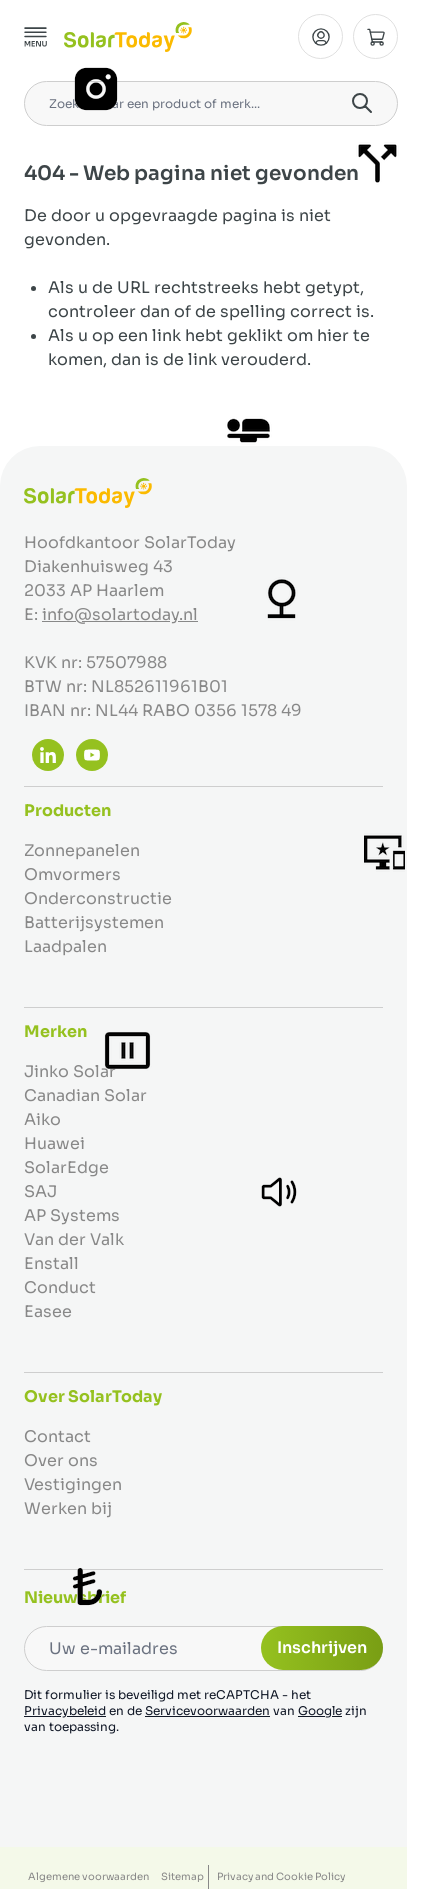 This screenshot has width=422, height=1889. I want to click on indicates price or payment in Turkish lira, so click(85, 1586).